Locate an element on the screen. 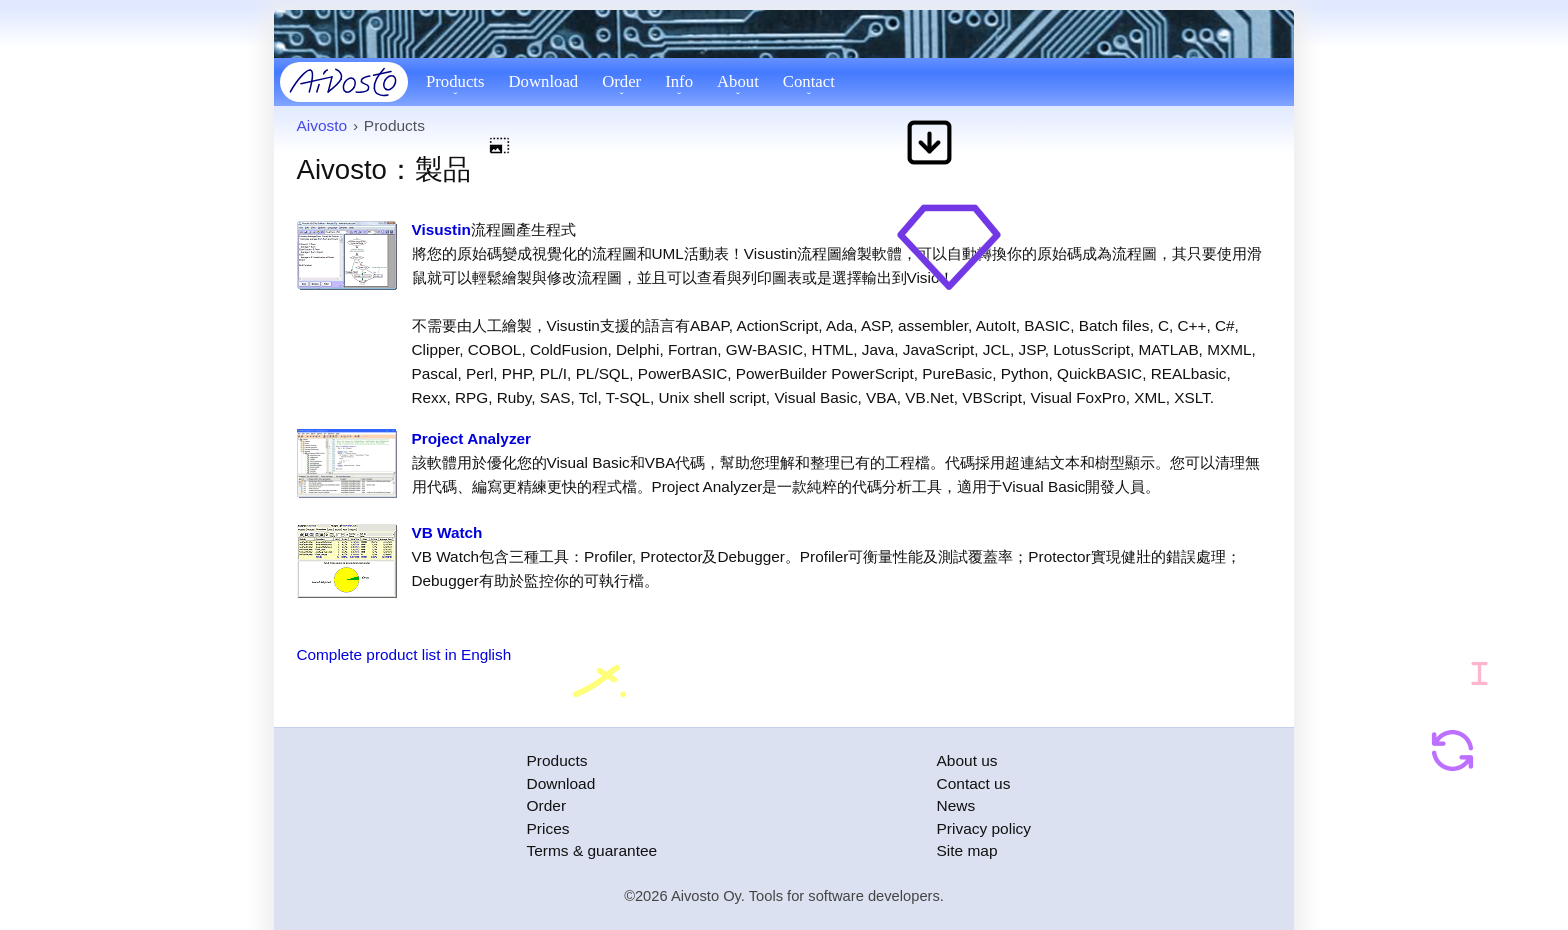 This screenshot has width=1568, height=930. refresh or reload current content is located at coordinates (1452, 750).